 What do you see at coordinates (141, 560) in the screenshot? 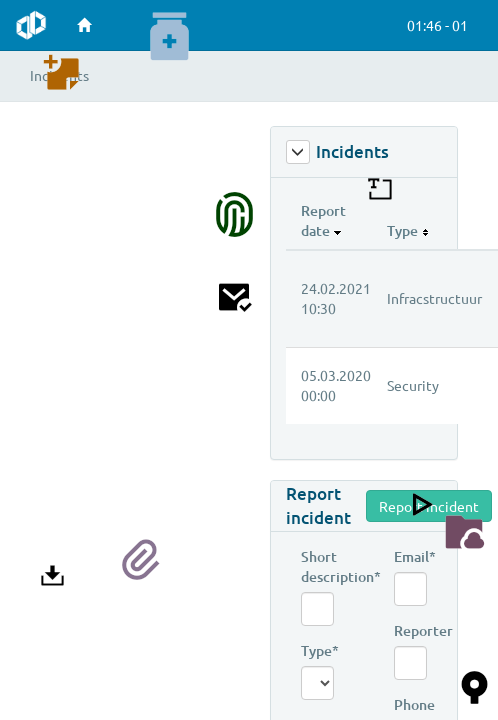
I see `attach a file to your message` at bounding box center [141, 560].